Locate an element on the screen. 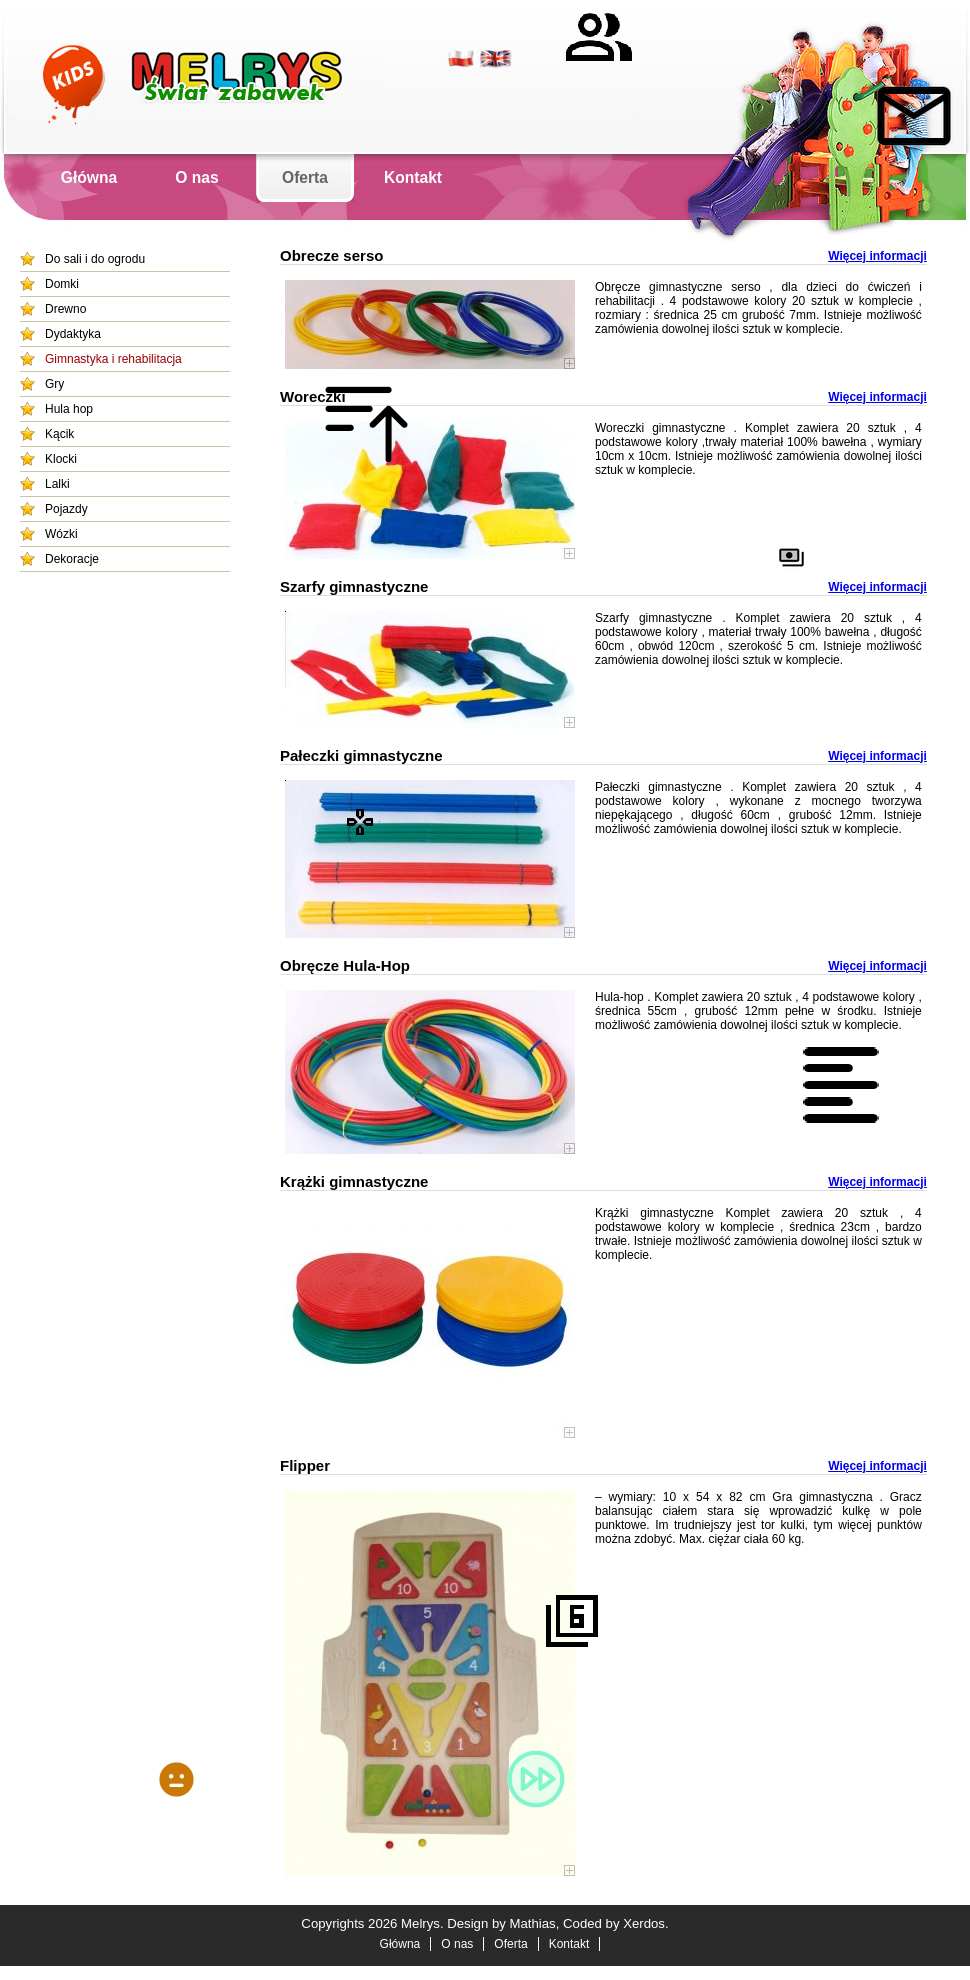 This screenshot has height=1980, width=970. sort list in ascending order is located at coordinates (366, 421).